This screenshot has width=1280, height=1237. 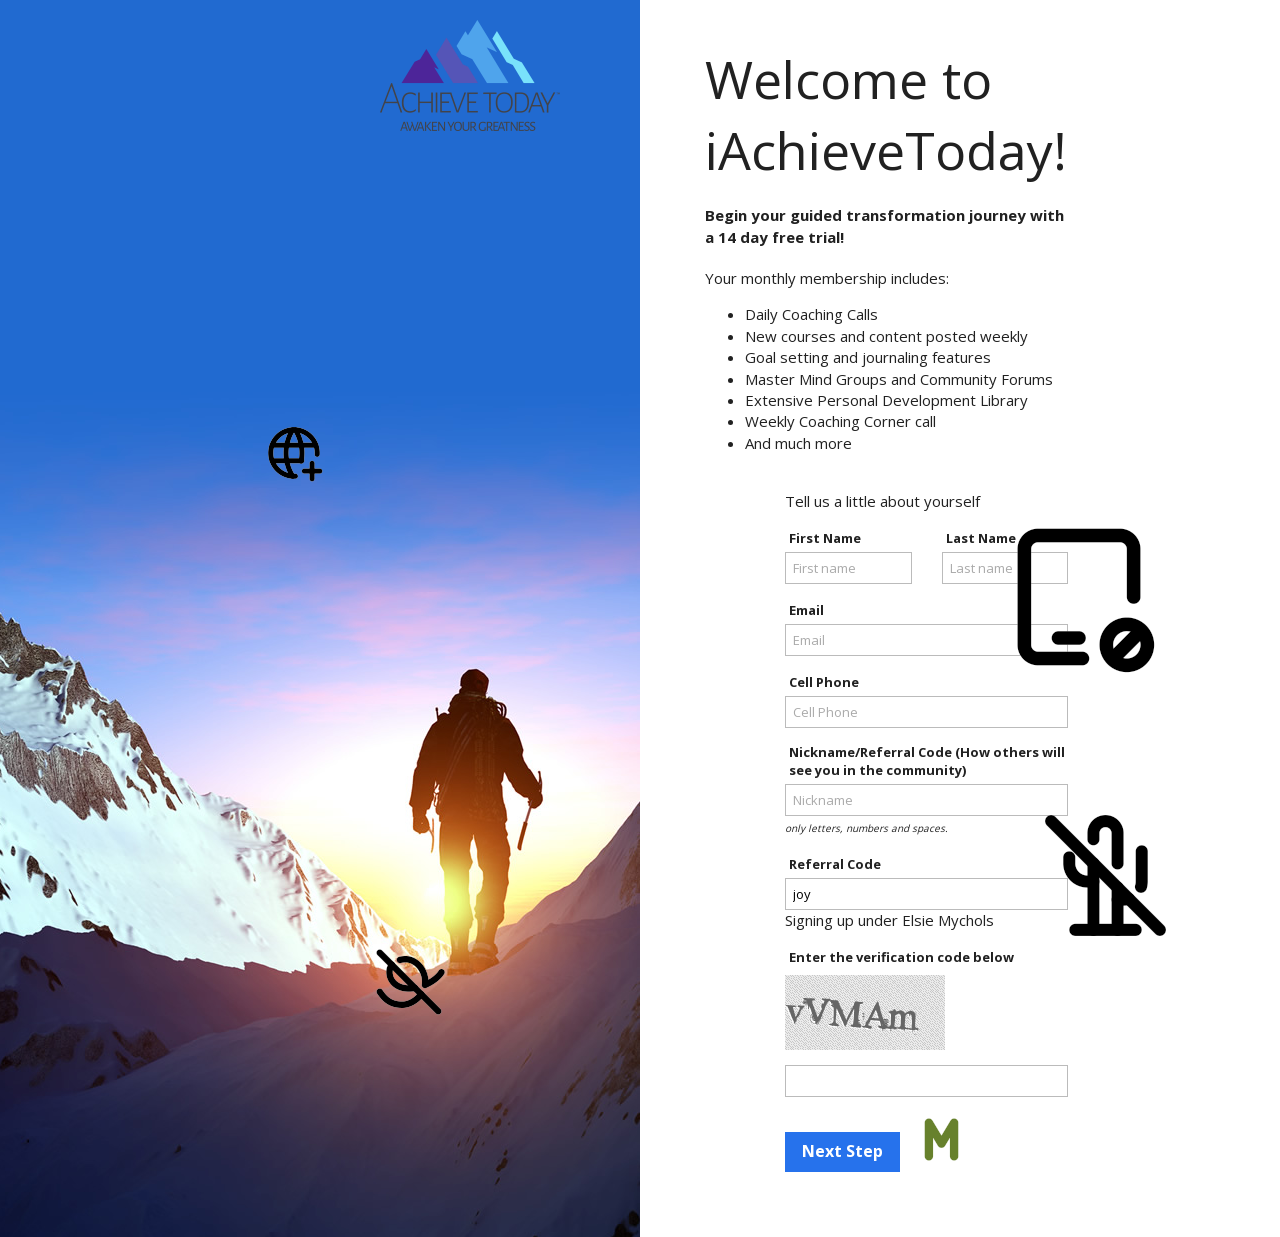 What do you see at coordinates (941, 1139) in the screenshot?
I see `indicates medium size option` at bounding box center [941, 1139].